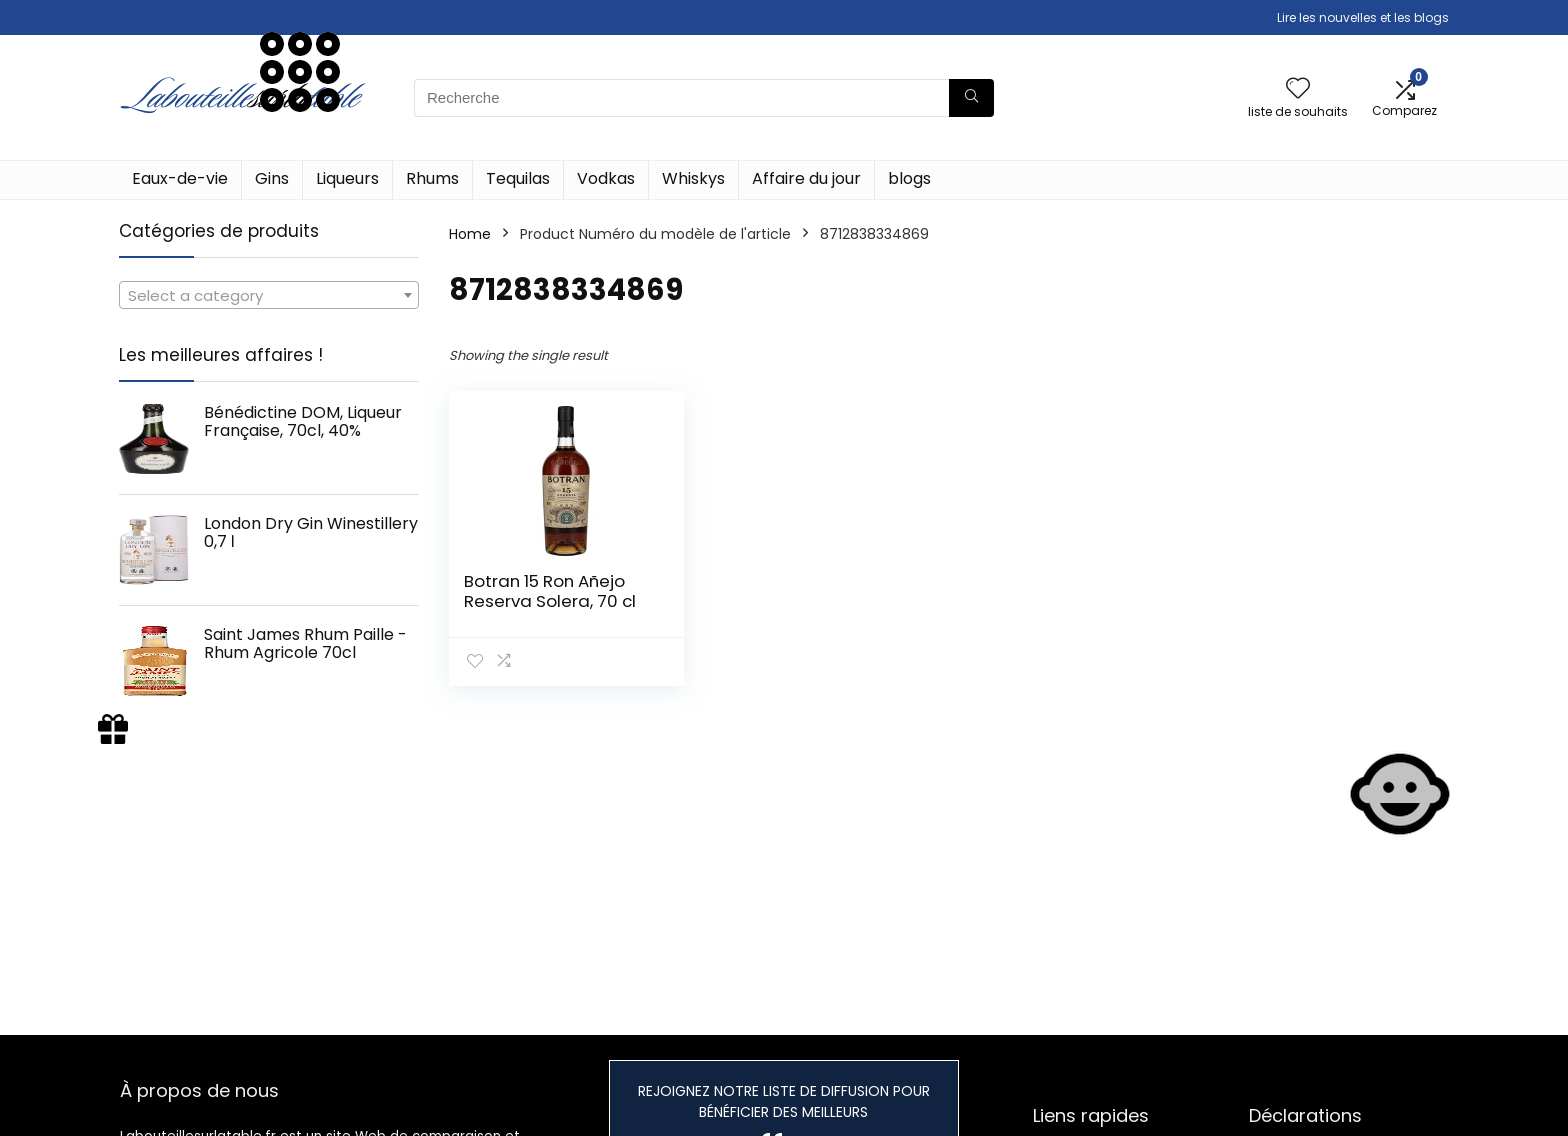 The height and width of the screenshot is (1136, 1568). What do you see at coordinates (300, 72) in the screenshot?
I see `open the dial pad` at bounding box center [300, 72].